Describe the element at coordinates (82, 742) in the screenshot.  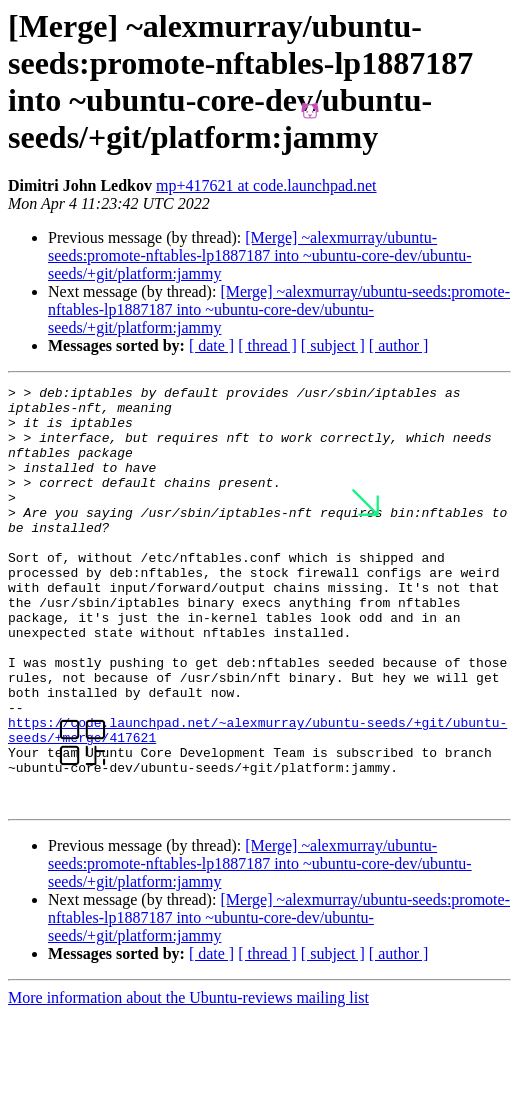
I see `scan or generate a qr code` at that location.